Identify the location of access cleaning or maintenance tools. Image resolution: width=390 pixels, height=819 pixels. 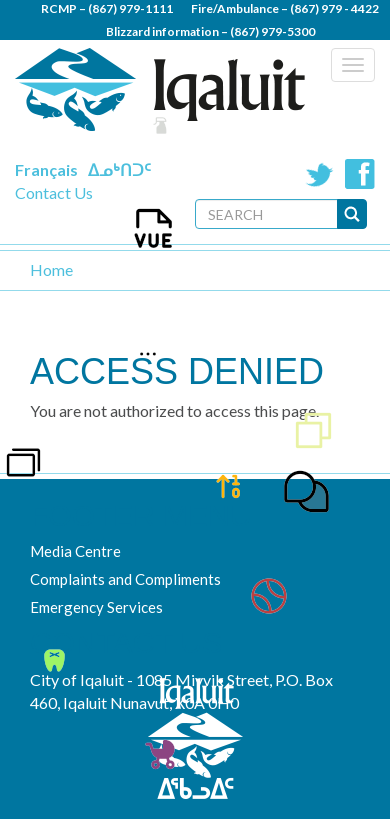
(160, 125).